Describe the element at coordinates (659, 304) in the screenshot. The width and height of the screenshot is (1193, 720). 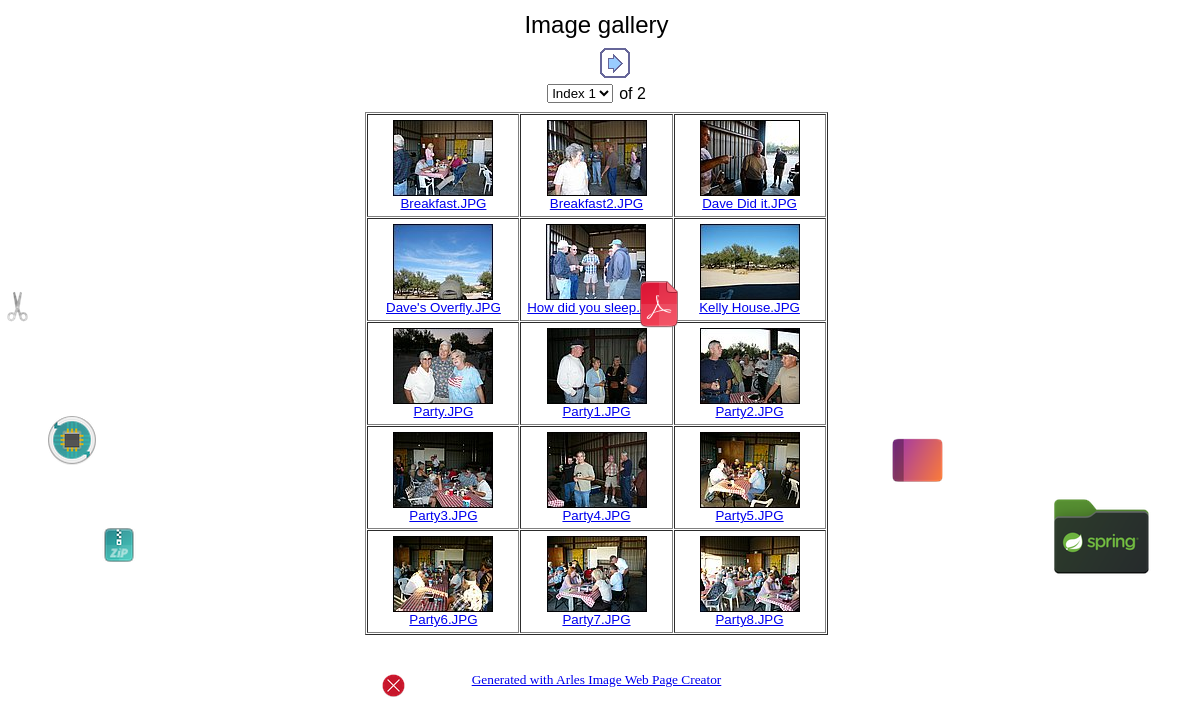
I see `a compressed pdf document file` at that location.